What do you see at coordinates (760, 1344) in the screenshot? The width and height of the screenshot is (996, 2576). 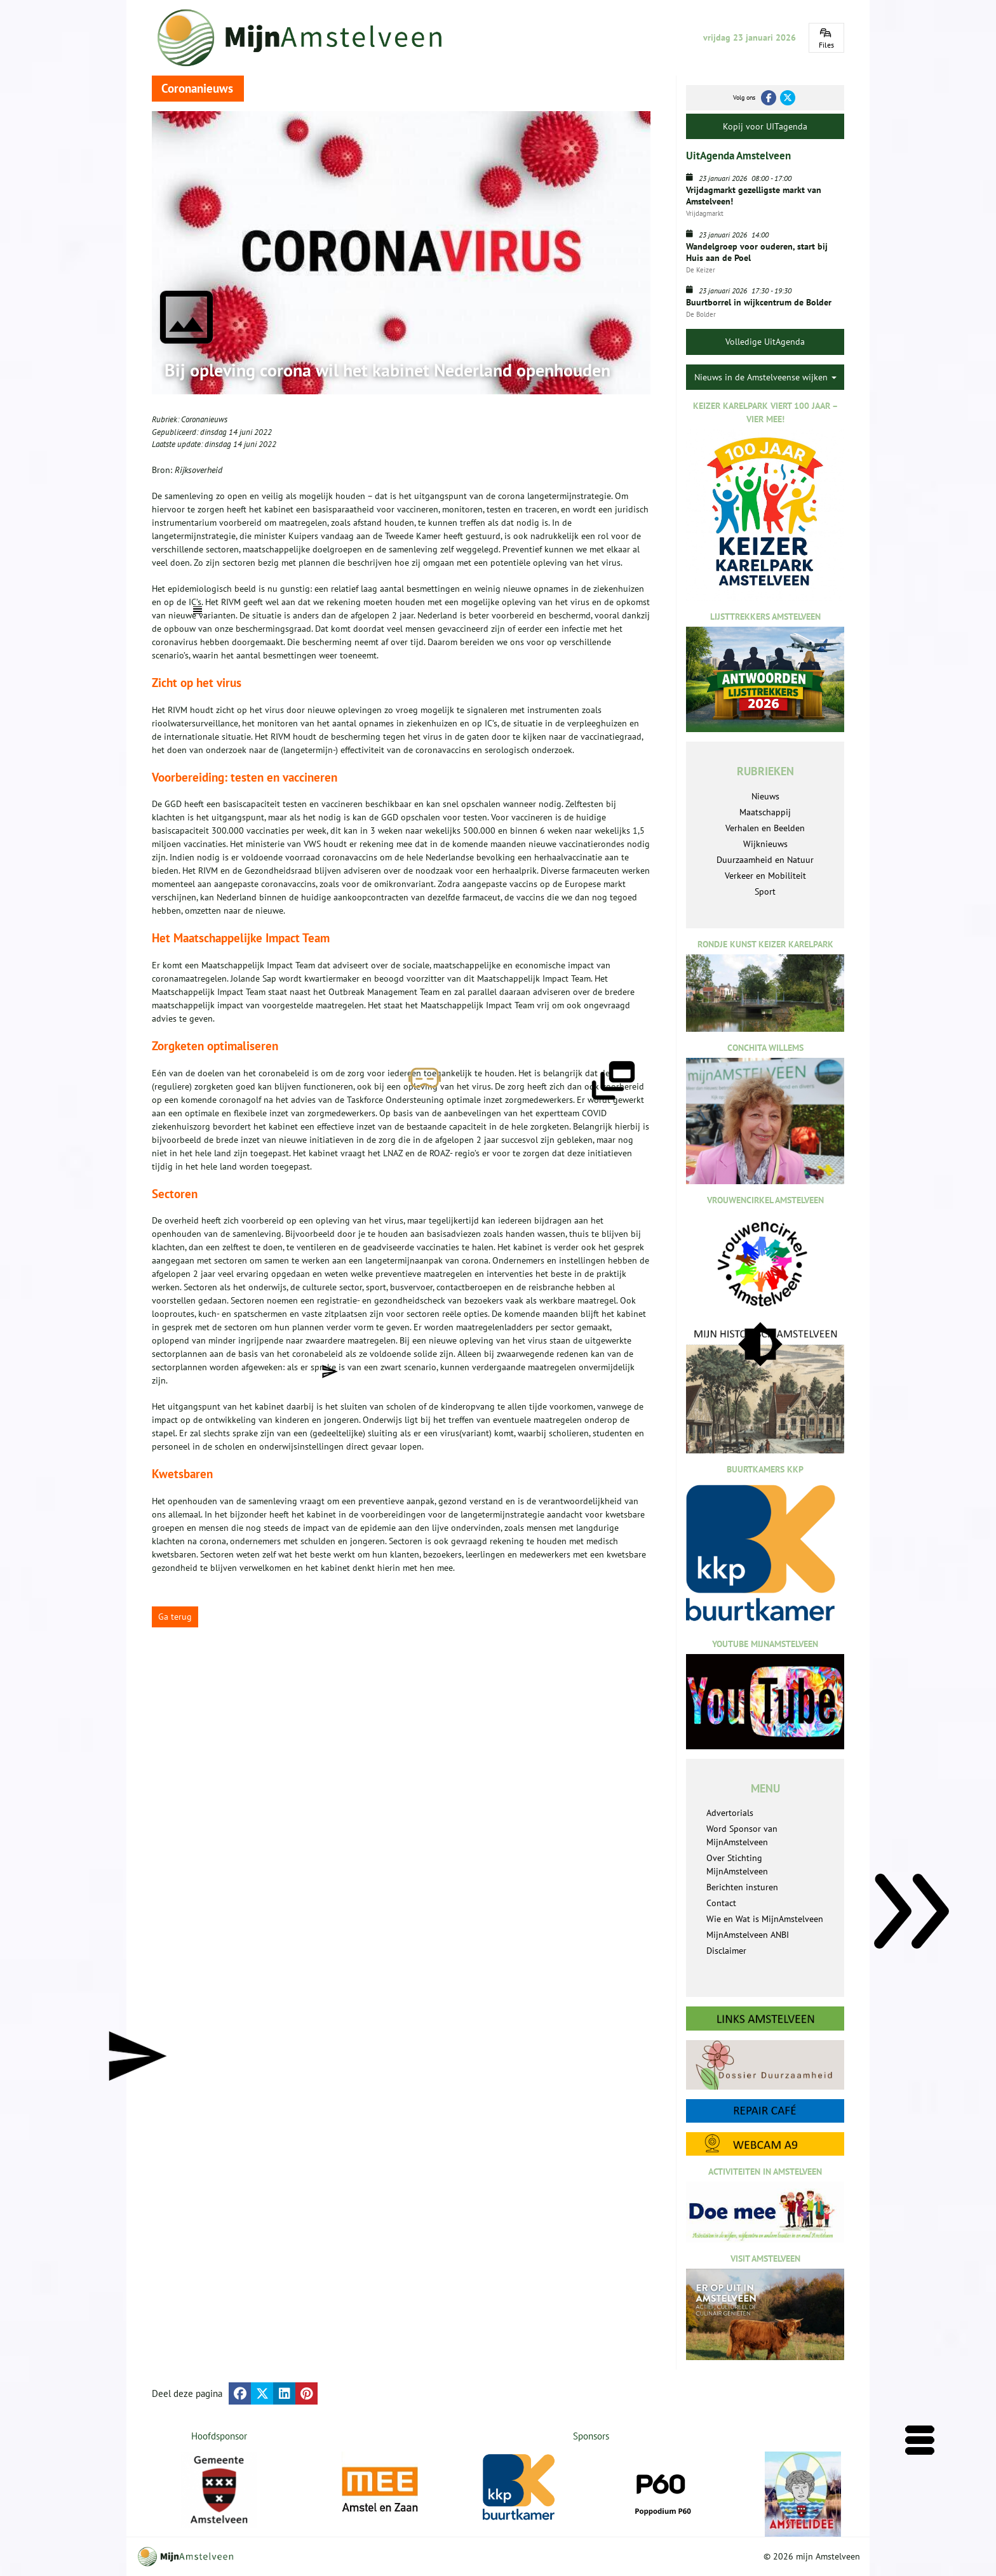 I see `adjust screen brightness` at bounding box center [760, 1344].